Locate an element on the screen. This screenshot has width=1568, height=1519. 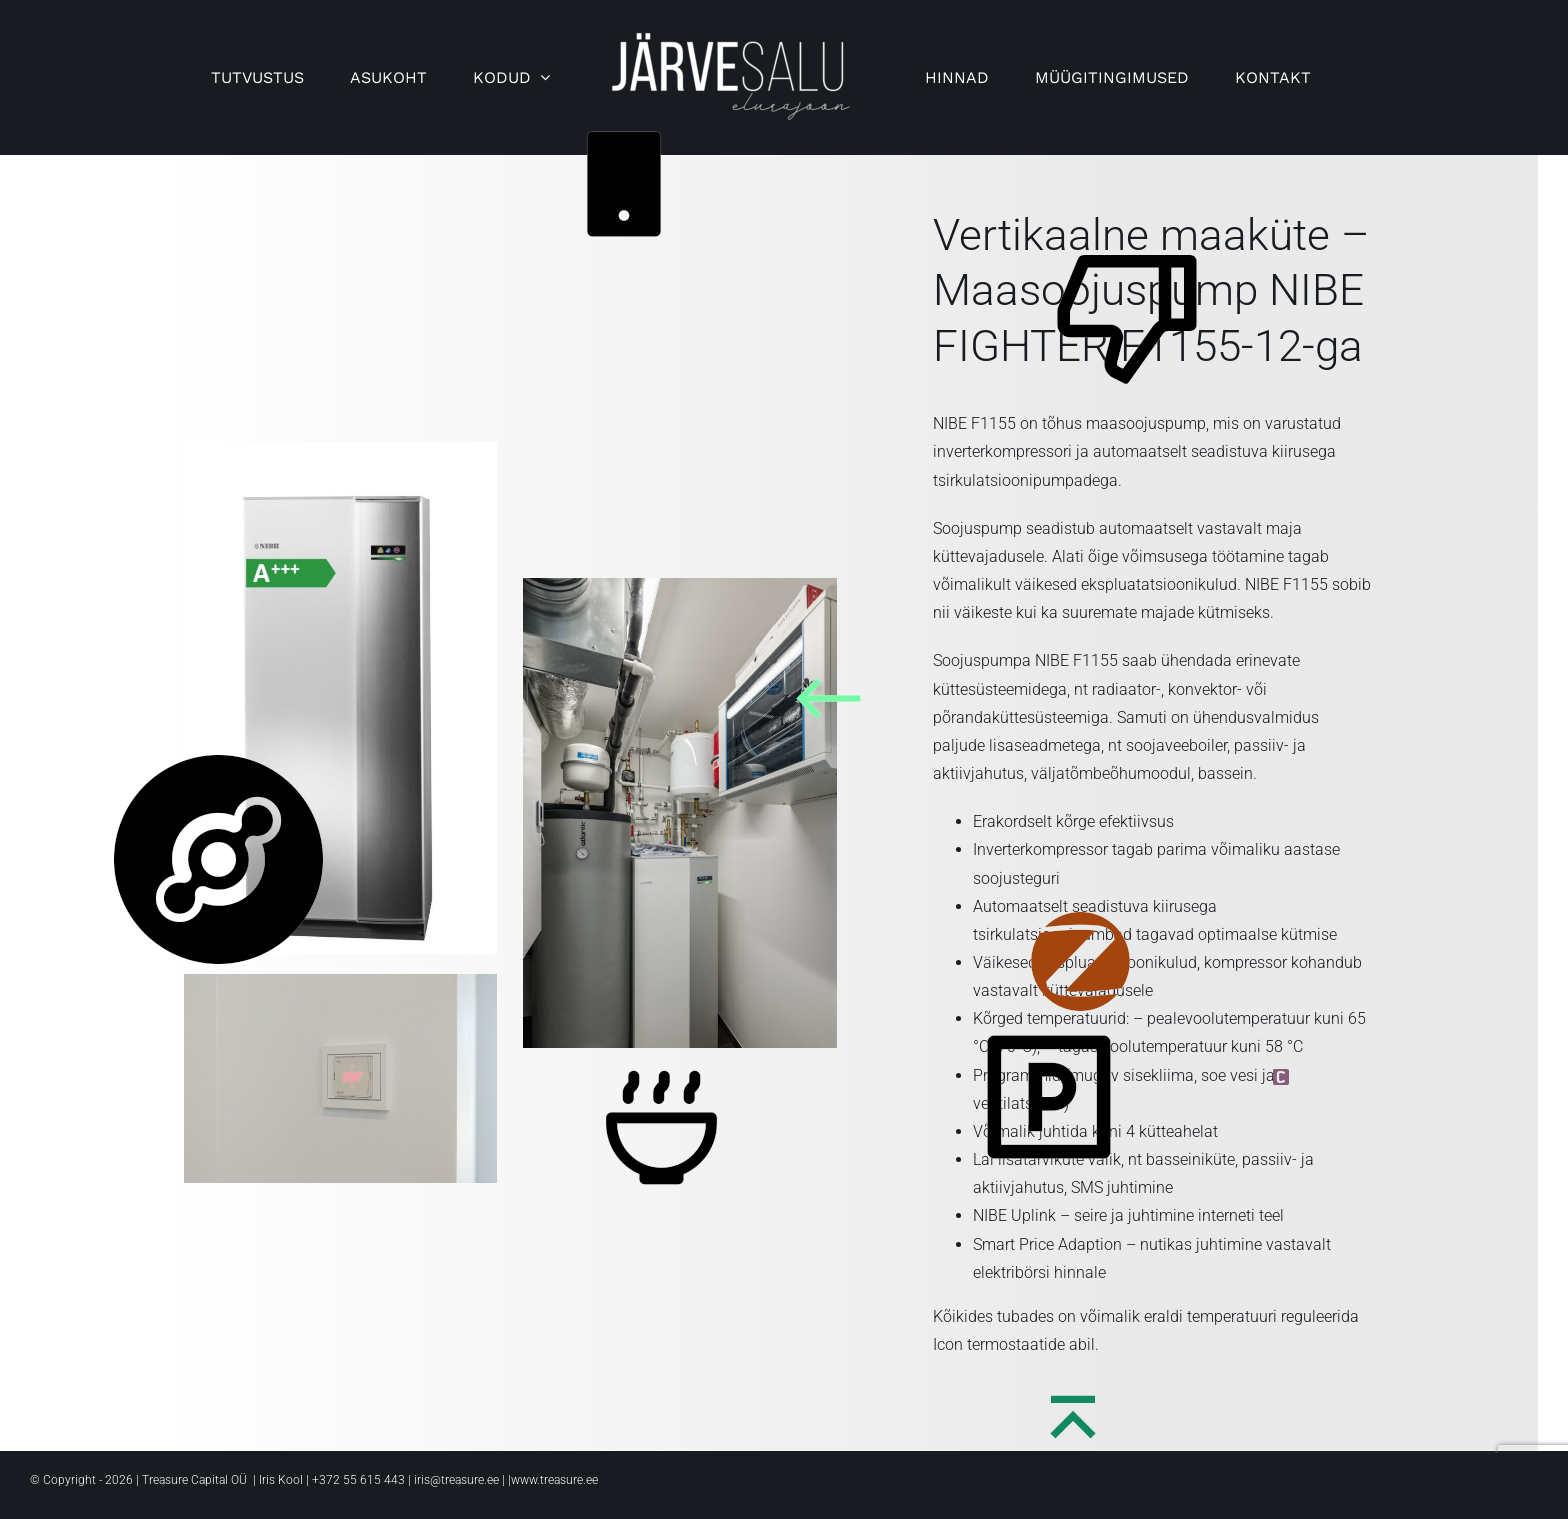
find nearby parking locations is located at coordinates (1049, 1097).